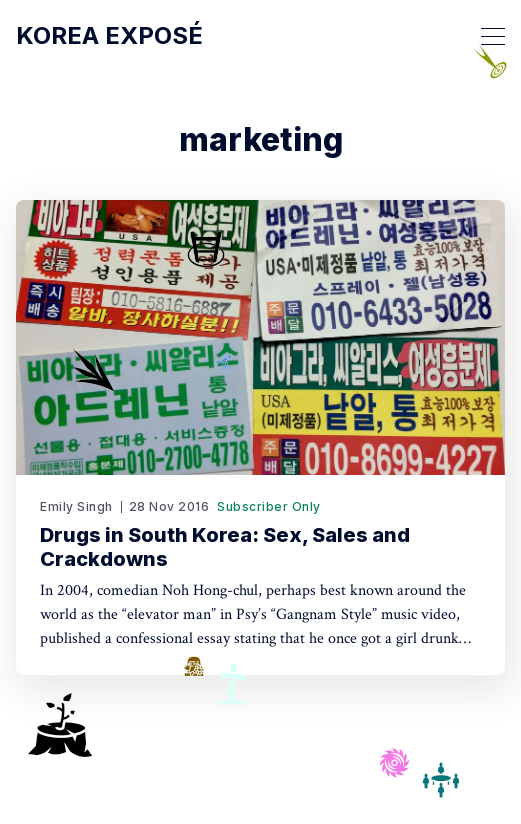  Describe the element at coordinates (206, 249) in the screenshot. I see `access underground level or basement area` at that location.